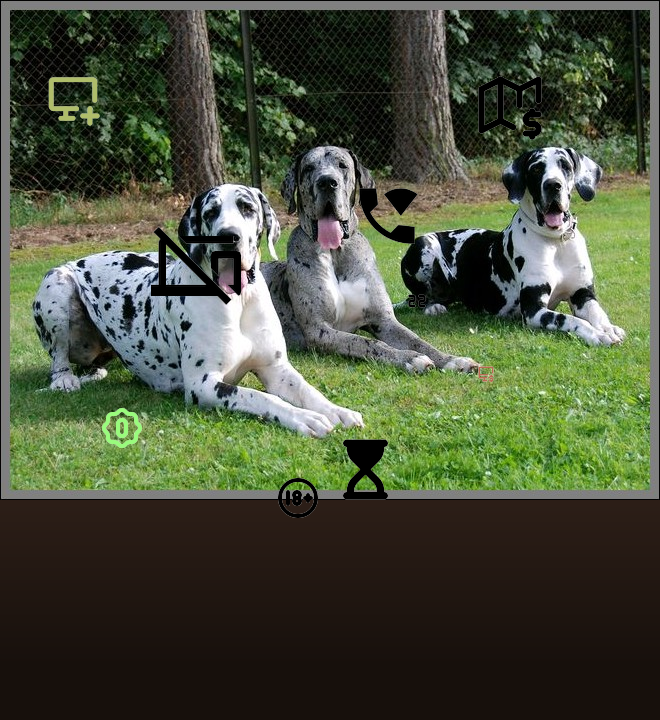 This screenshot has width=660, height=720. Describe the element at coordinates (365, 469) in the screenshot. I see `indicates a process has just started or is beginning` at that location.